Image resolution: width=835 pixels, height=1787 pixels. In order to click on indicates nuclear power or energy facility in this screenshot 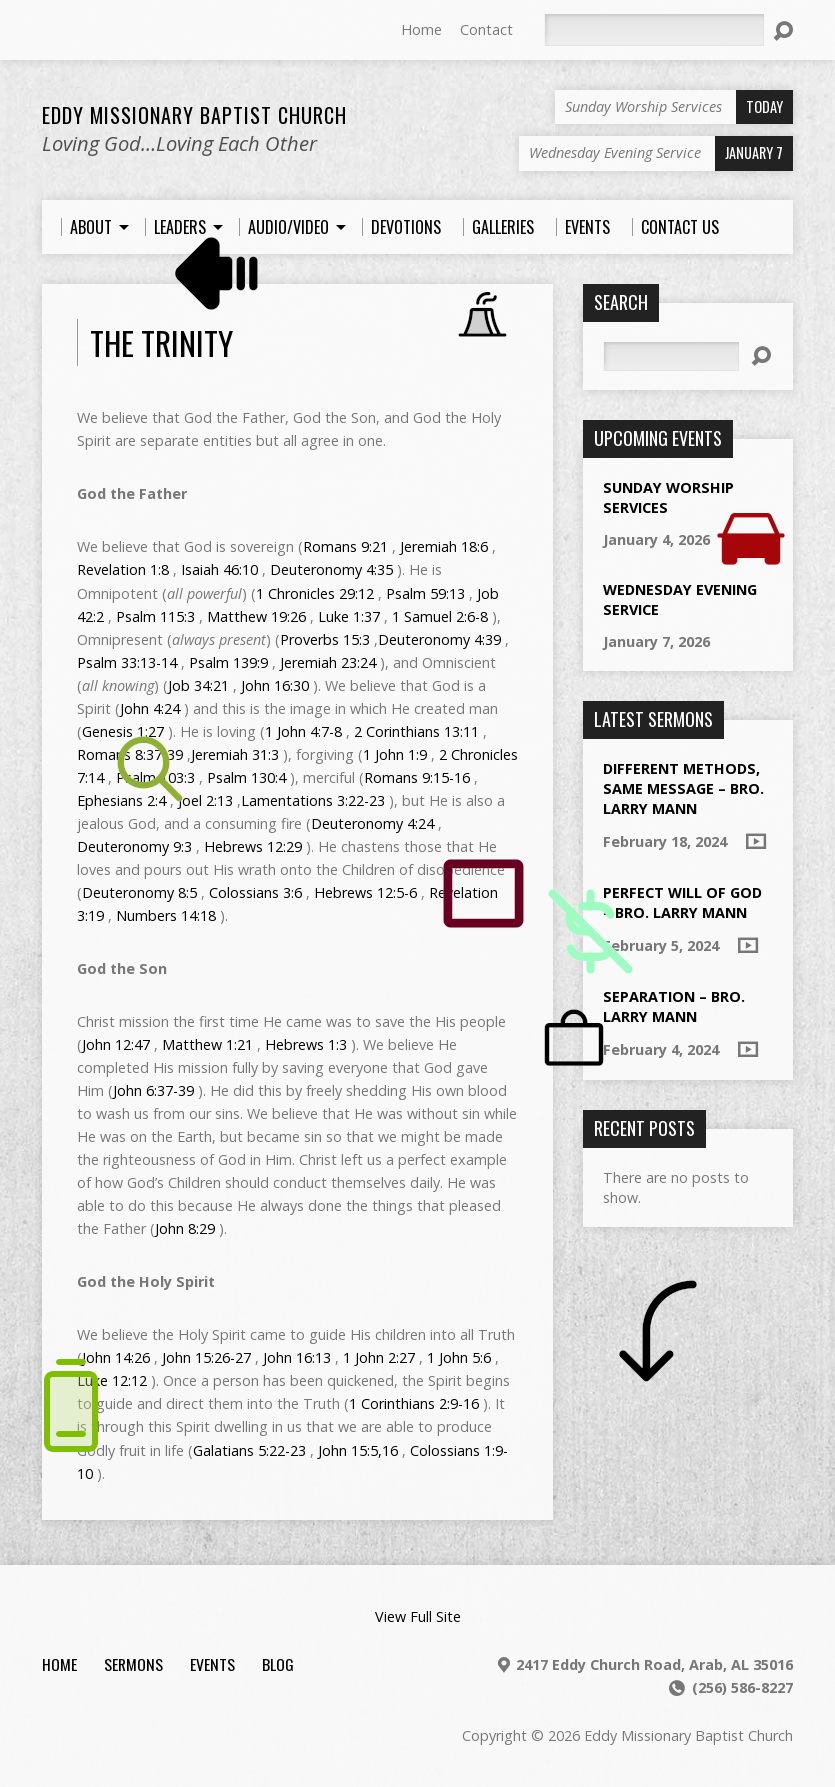, I will do `click(482, 317)`.